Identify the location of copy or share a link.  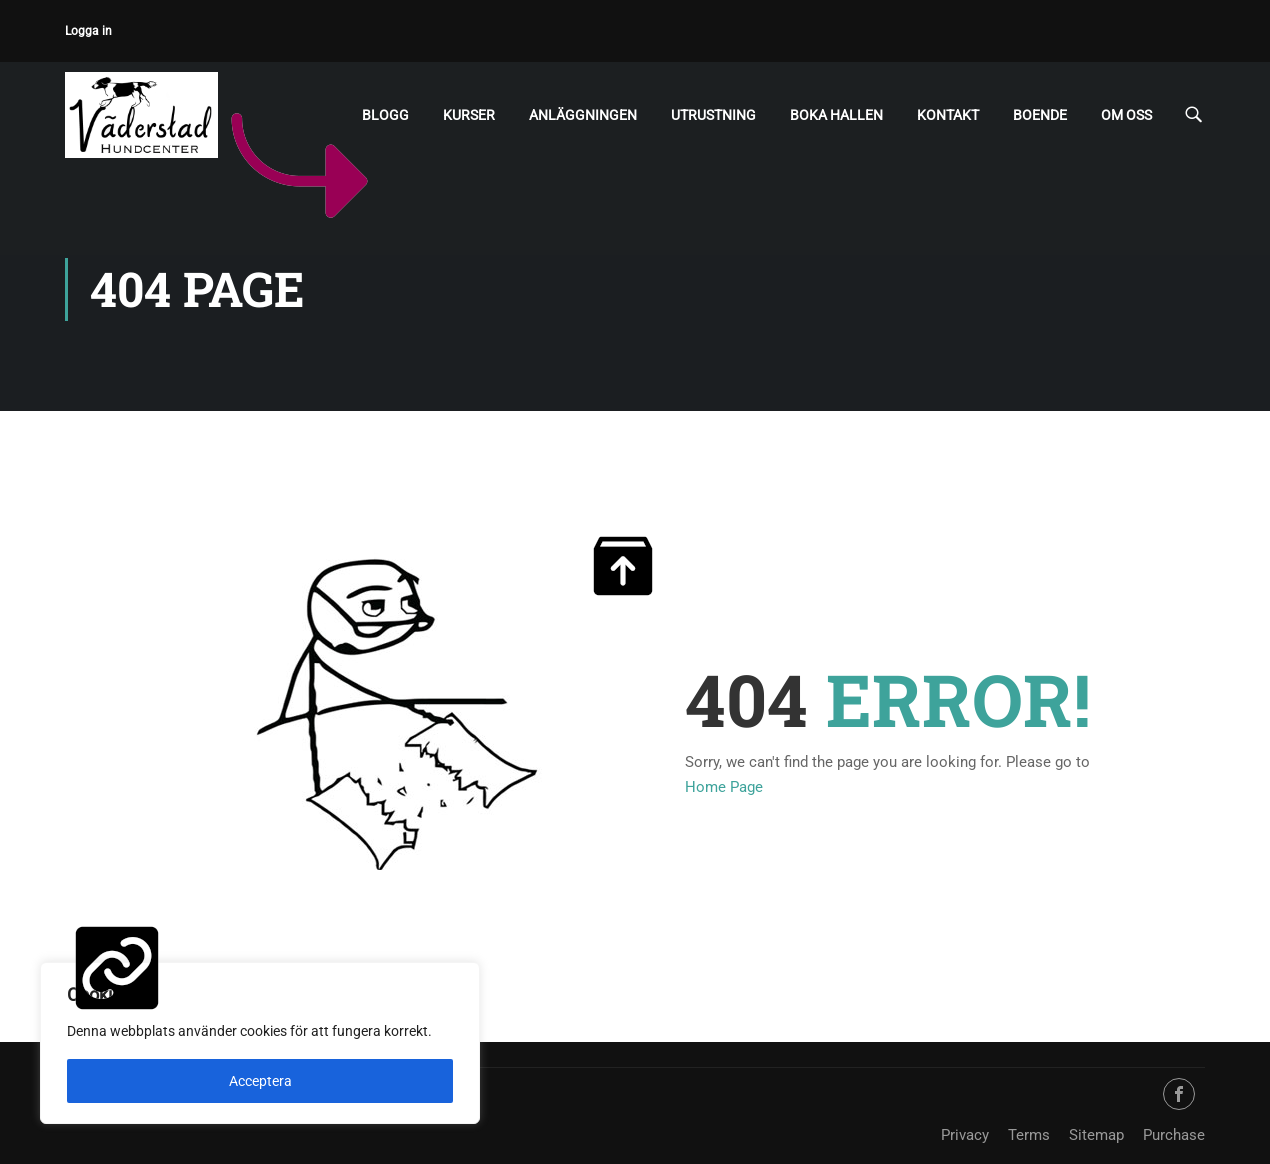
(117, 968).